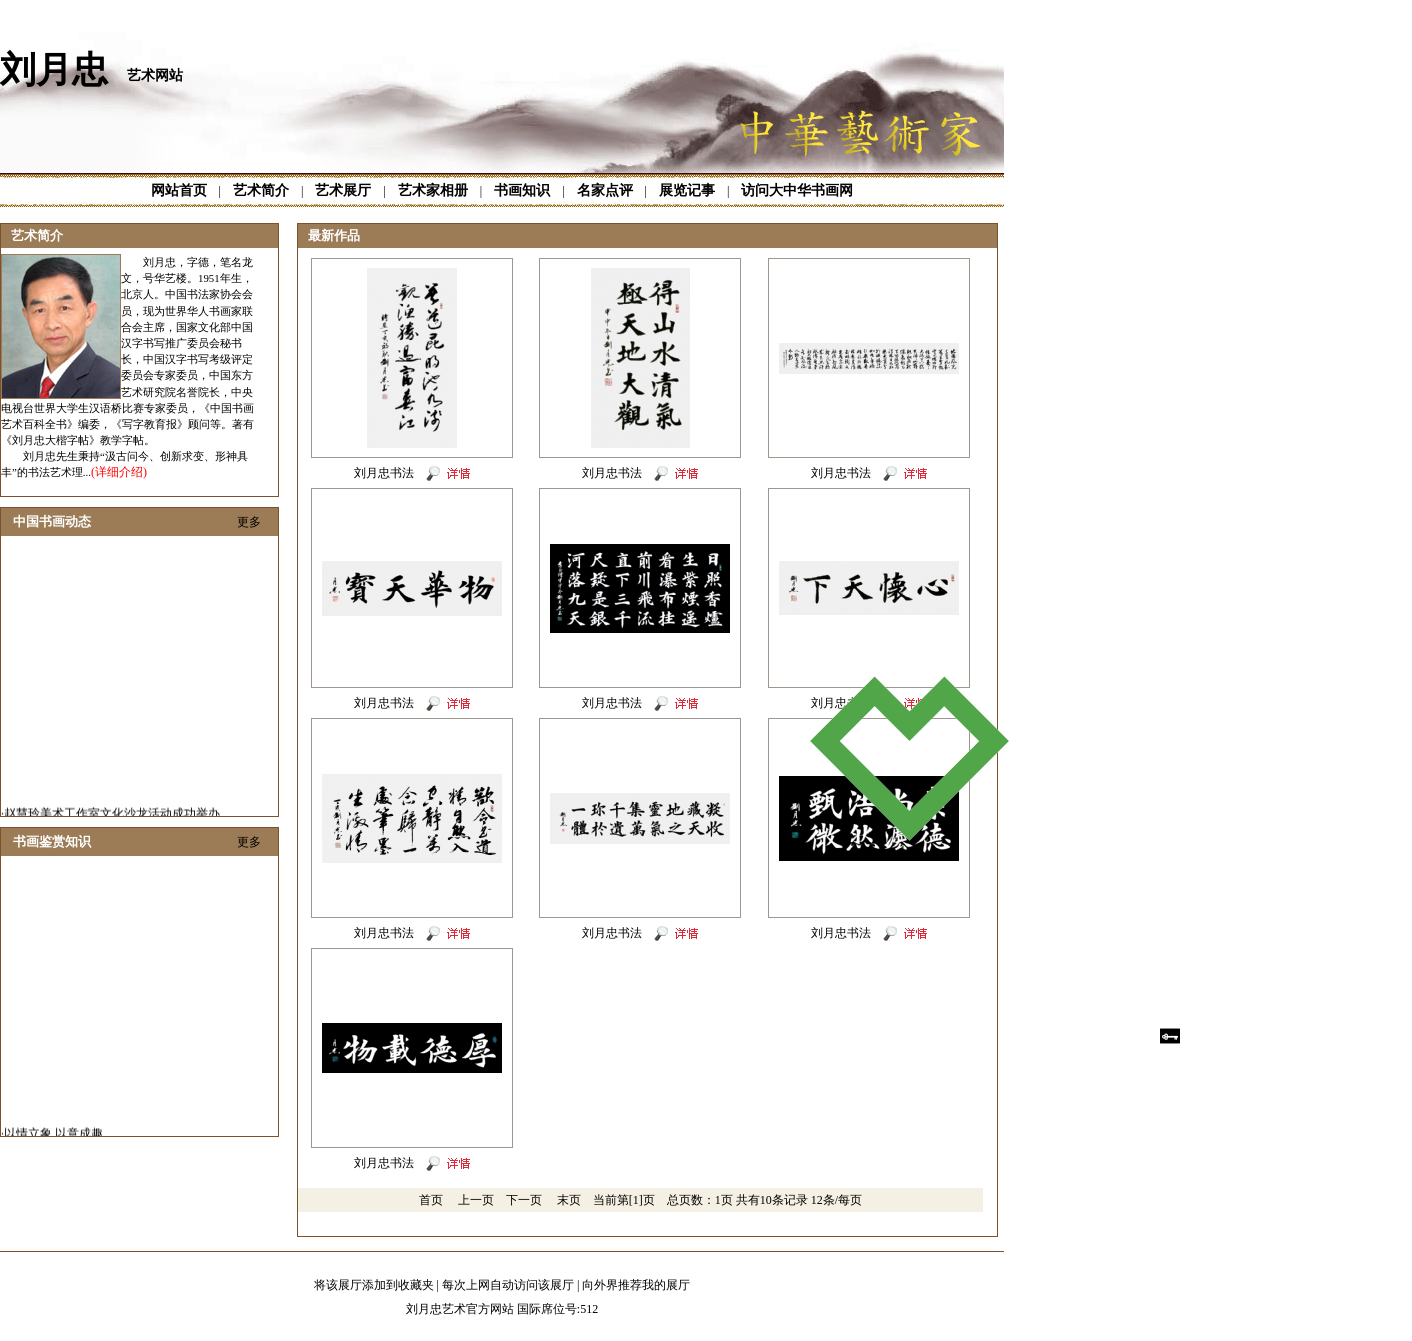 Image resolution: width=1412 pixels, height=1341 pixels. Describe the element at coordinates (909, 758) in the screenshot. I see `open the Spreadshirt app or website` at that location.